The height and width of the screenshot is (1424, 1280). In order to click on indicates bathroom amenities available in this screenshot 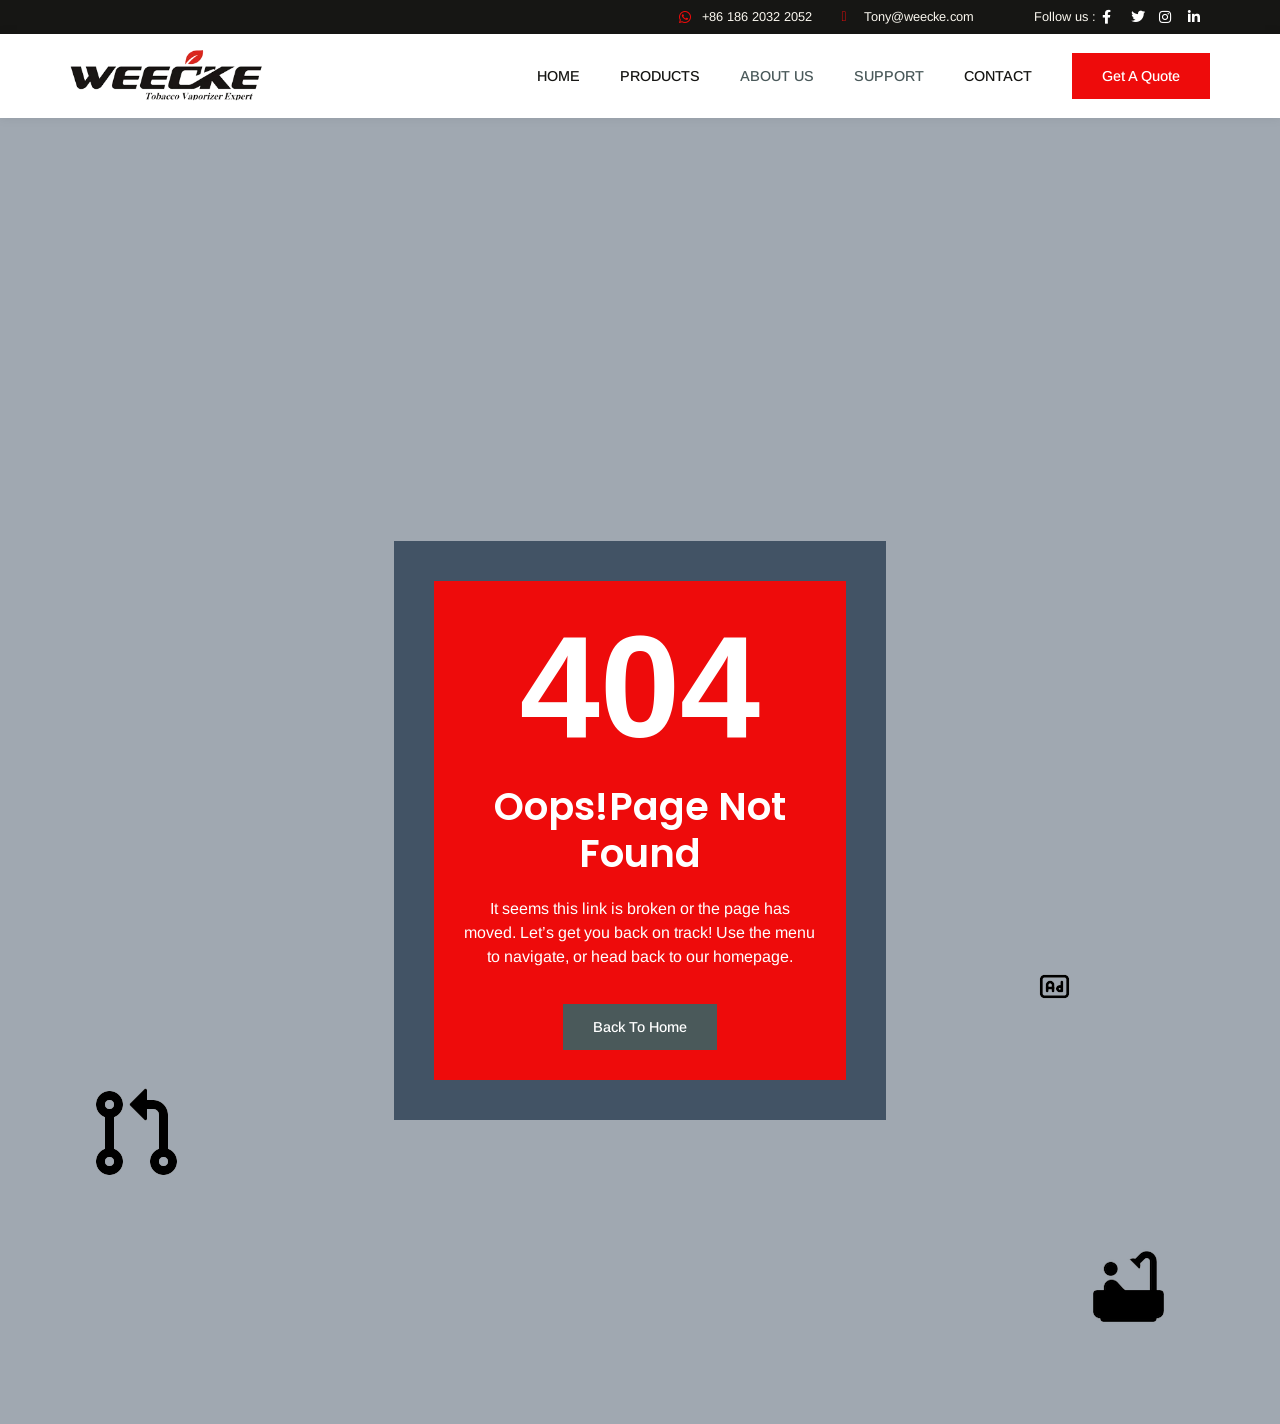, I will do `click(1128, 1286)`.